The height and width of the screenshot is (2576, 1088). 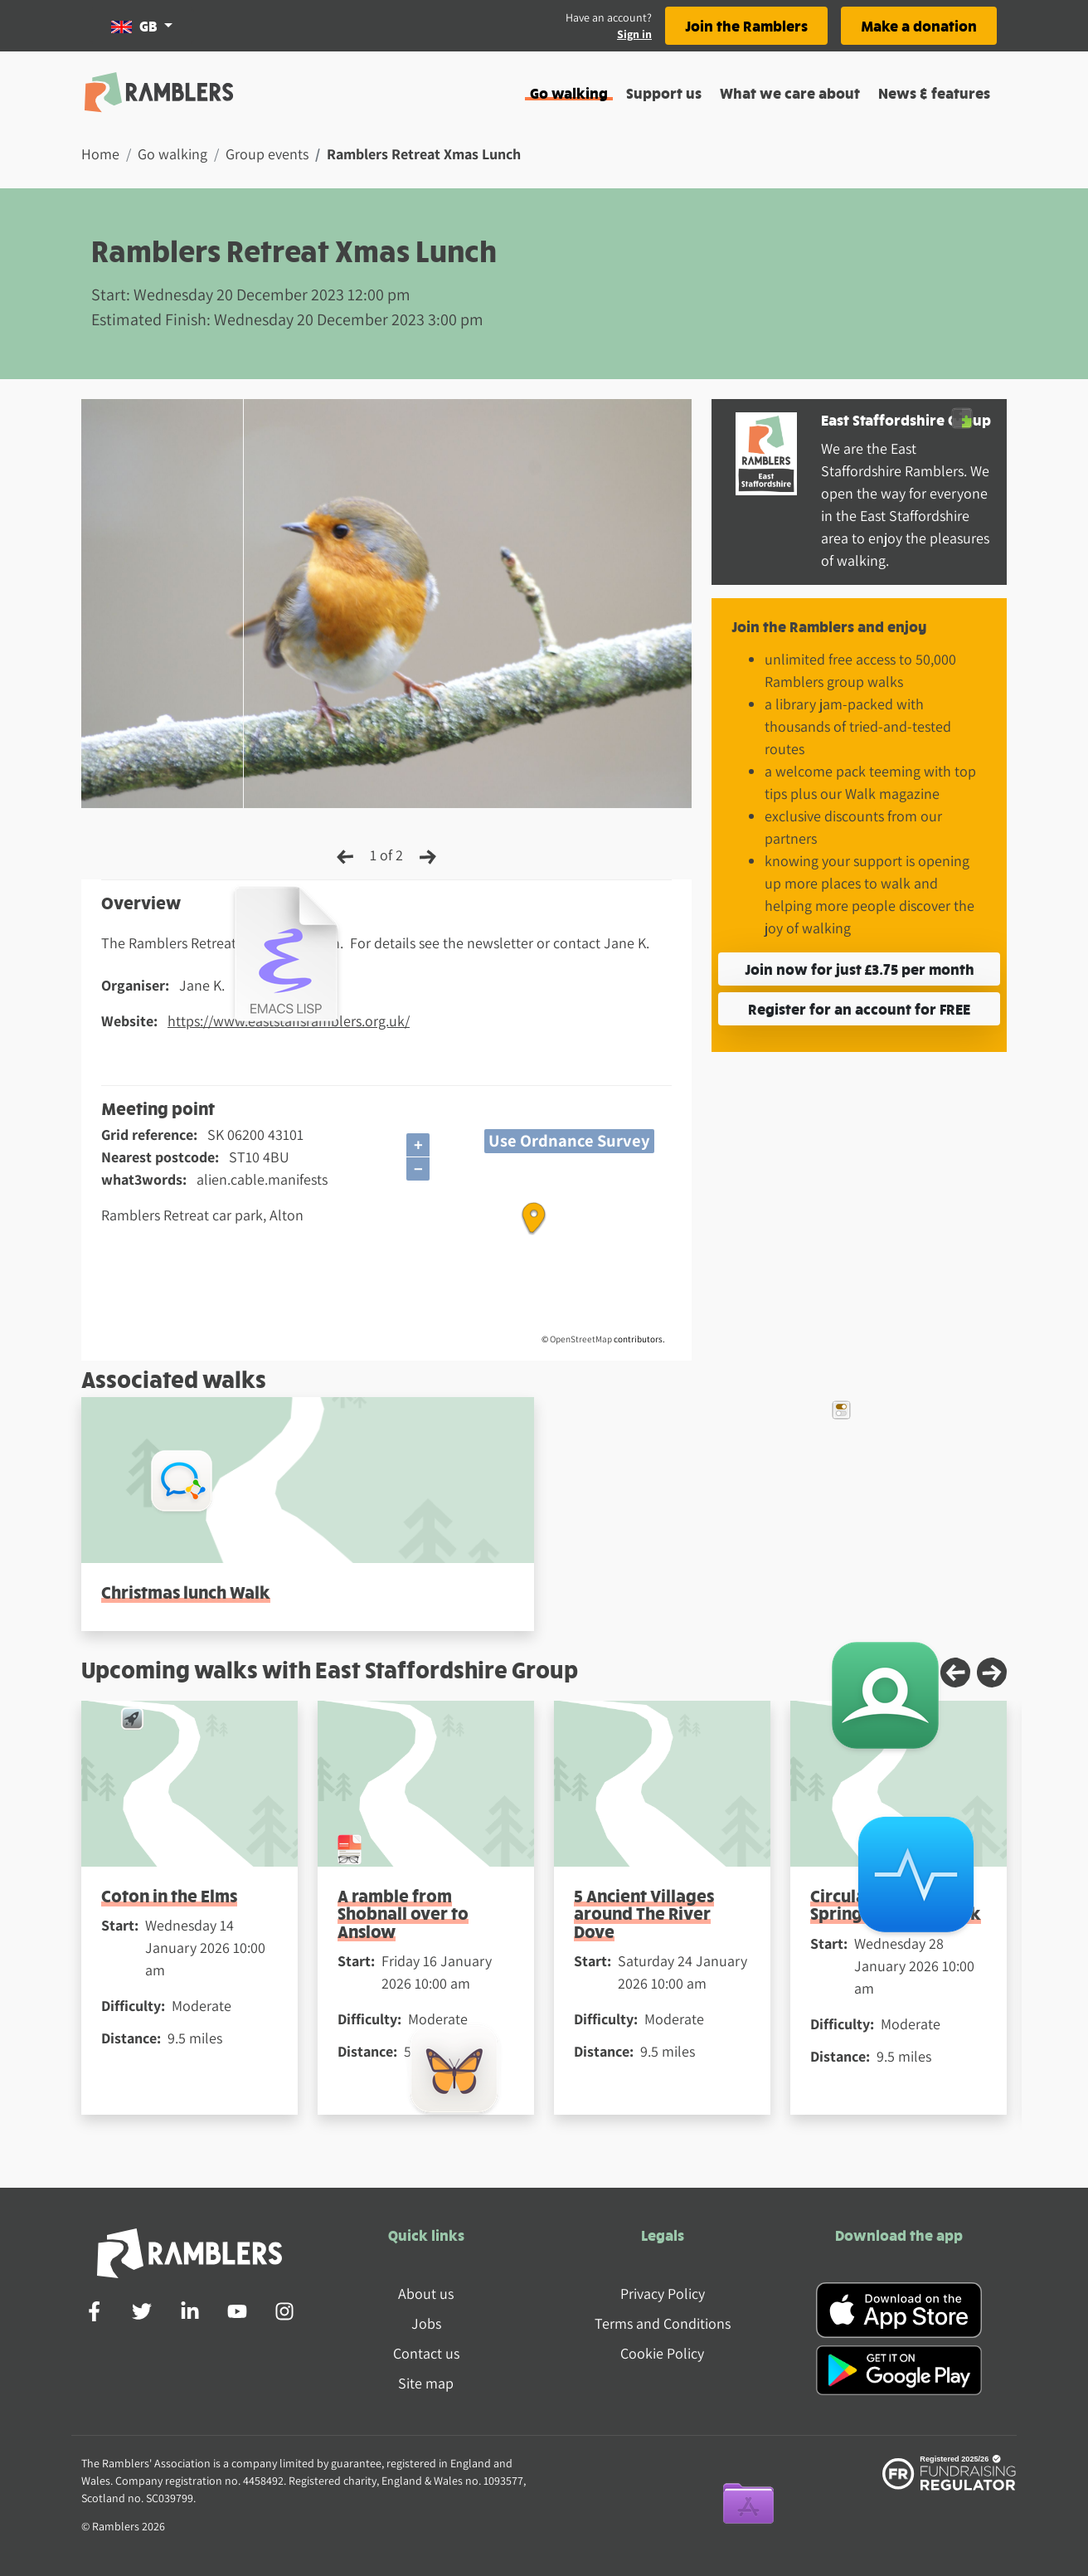 What do you see at coordinates (748, 2503) in the screenshot?
I see `open templates folder` at bounding box center [748, 2503].